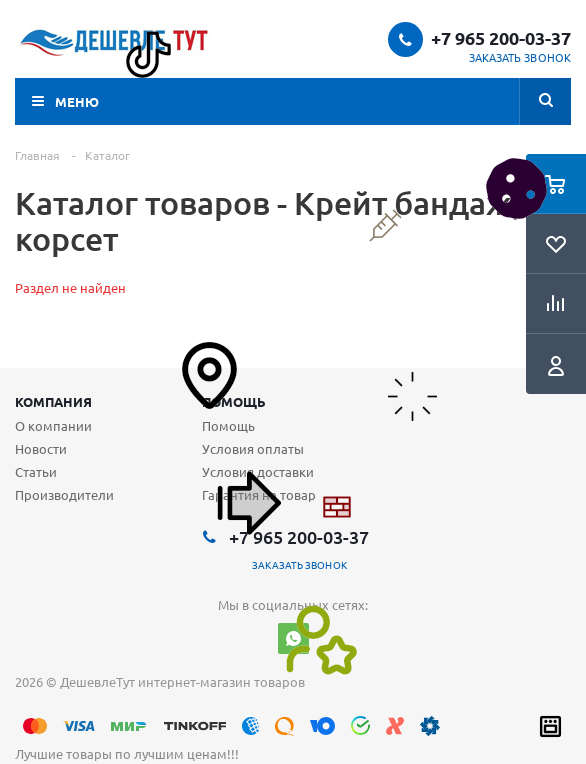  I want to click on indicates loading or processing in progress, so click(412, 396).